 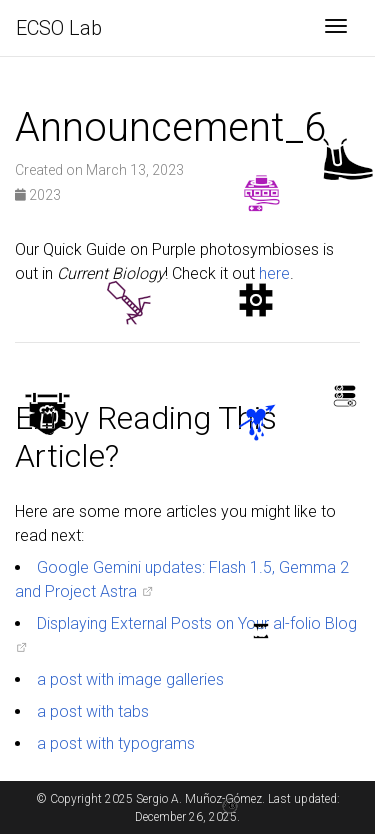 I want to click on enter a cave or underground area in-game, so click(x=261, y=631).